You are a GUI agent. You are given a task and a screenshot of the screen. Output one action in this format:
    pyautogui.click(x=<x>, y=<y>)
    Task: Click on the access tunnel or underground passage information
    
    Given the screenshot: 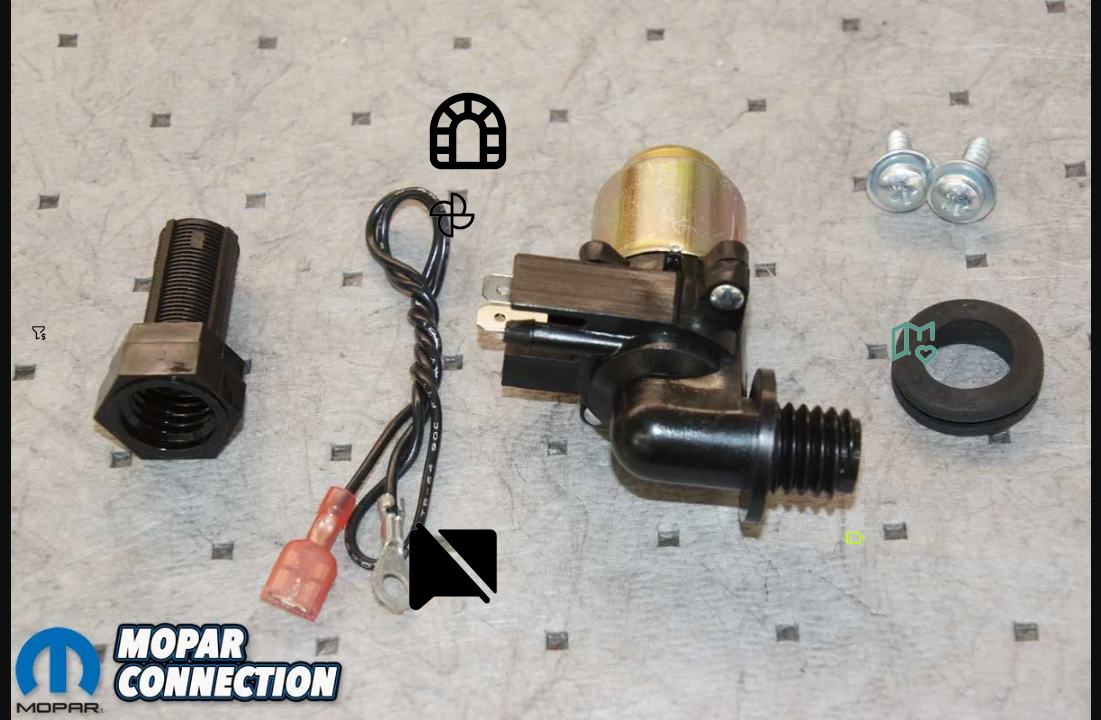 What is the action you would take?
    pyautogui.click(x=468, y=131)
    